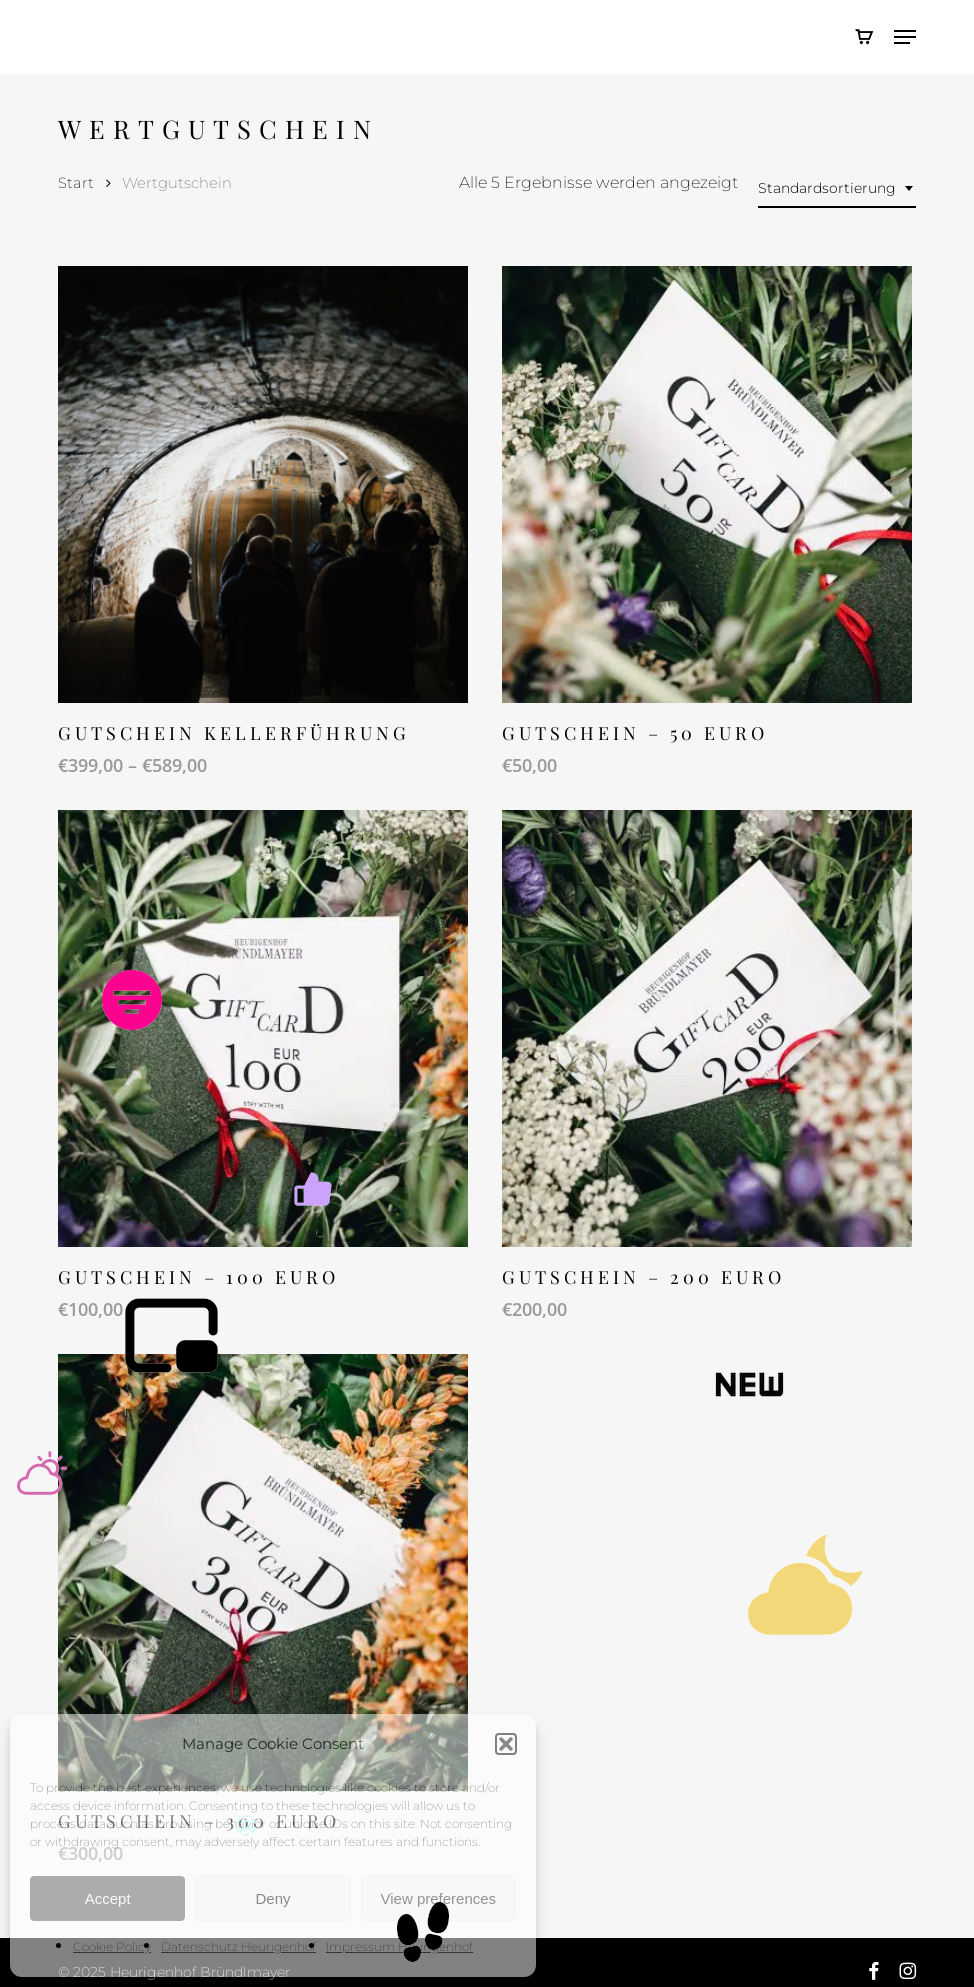 The width and height of the screenshot is (974, 1987). What do you see at coordinates (42, 1473) in the screenshot?
I see `indicates partly cloudy weather conditions` at bounding box center [42, 1473].